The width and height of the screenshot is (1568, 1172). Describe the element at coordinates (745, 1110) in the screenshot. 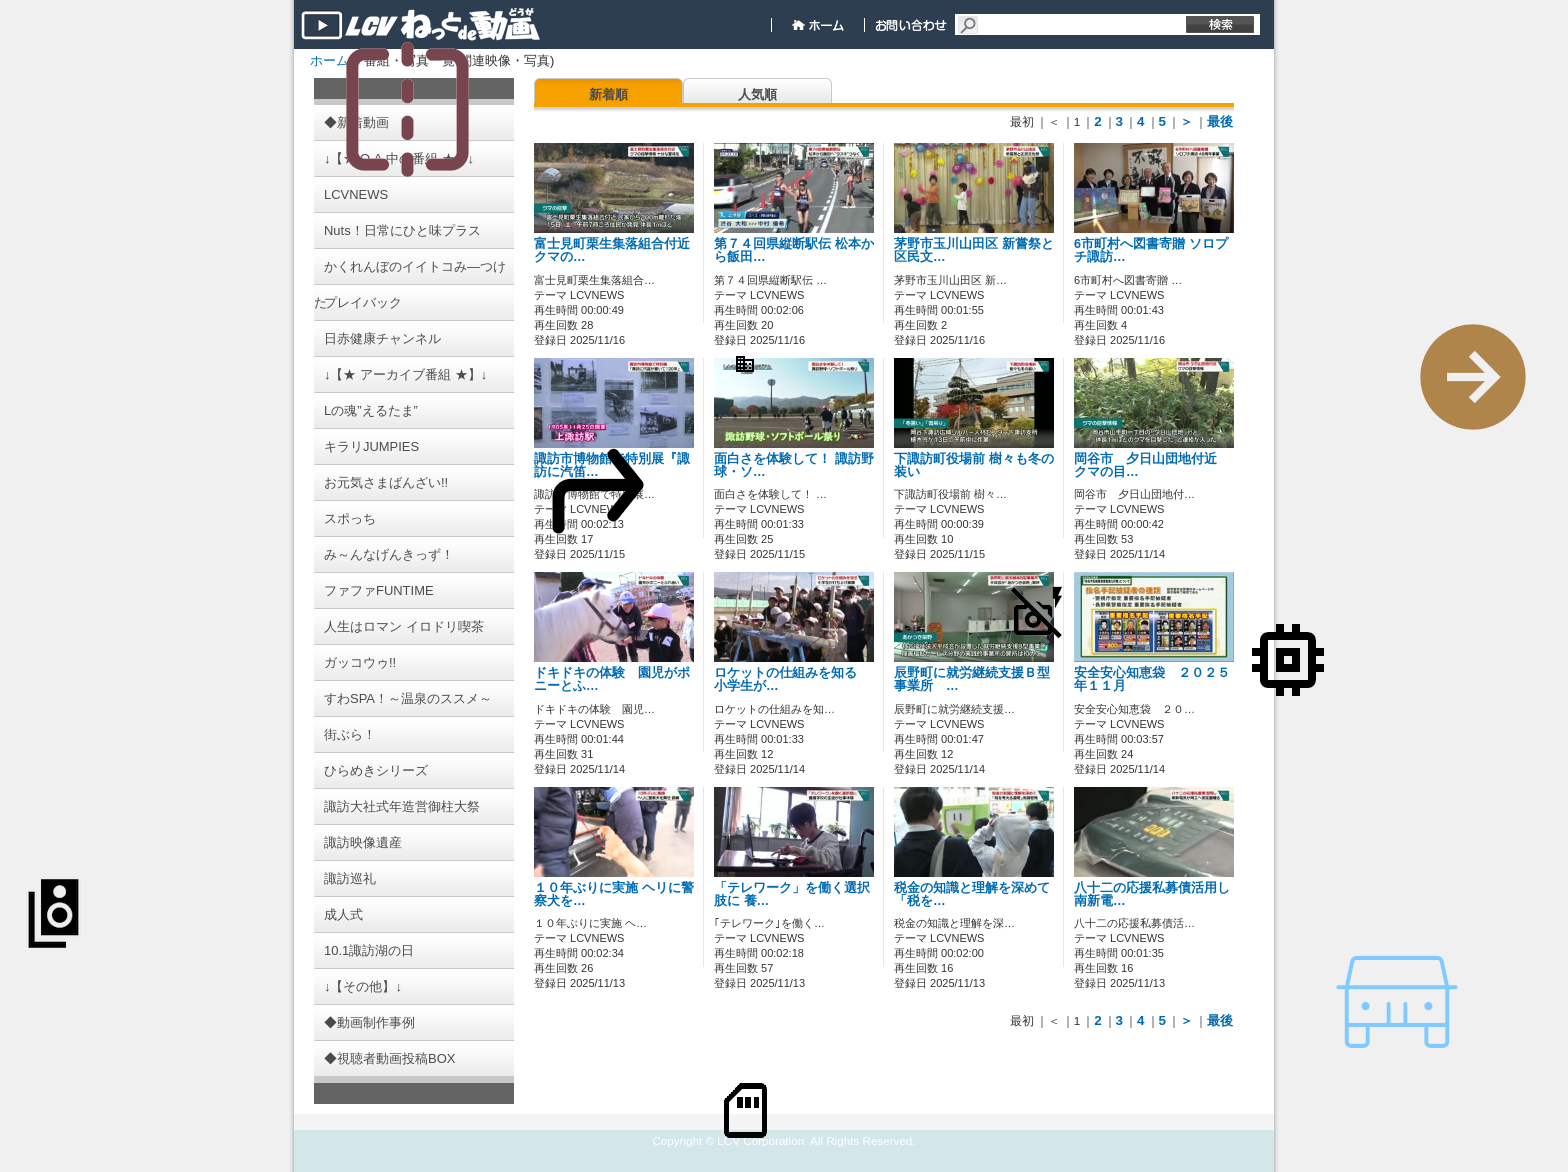

I see `access sd card storage settings` at that location.